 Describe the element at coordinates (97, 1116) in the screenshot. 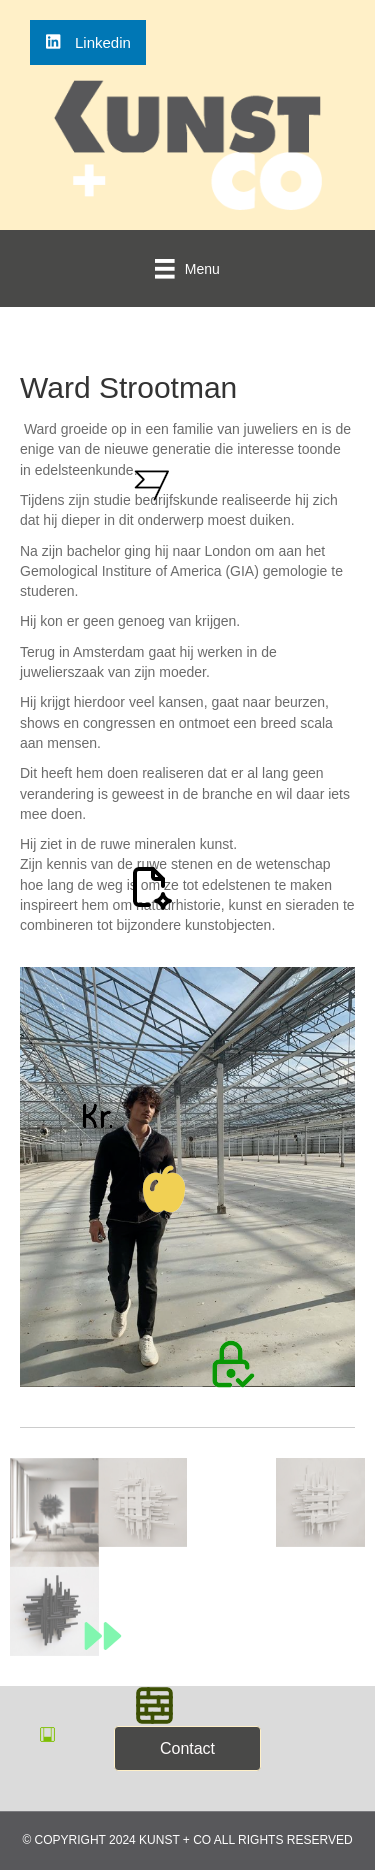

I see `indicates danish krone currency` at that location.